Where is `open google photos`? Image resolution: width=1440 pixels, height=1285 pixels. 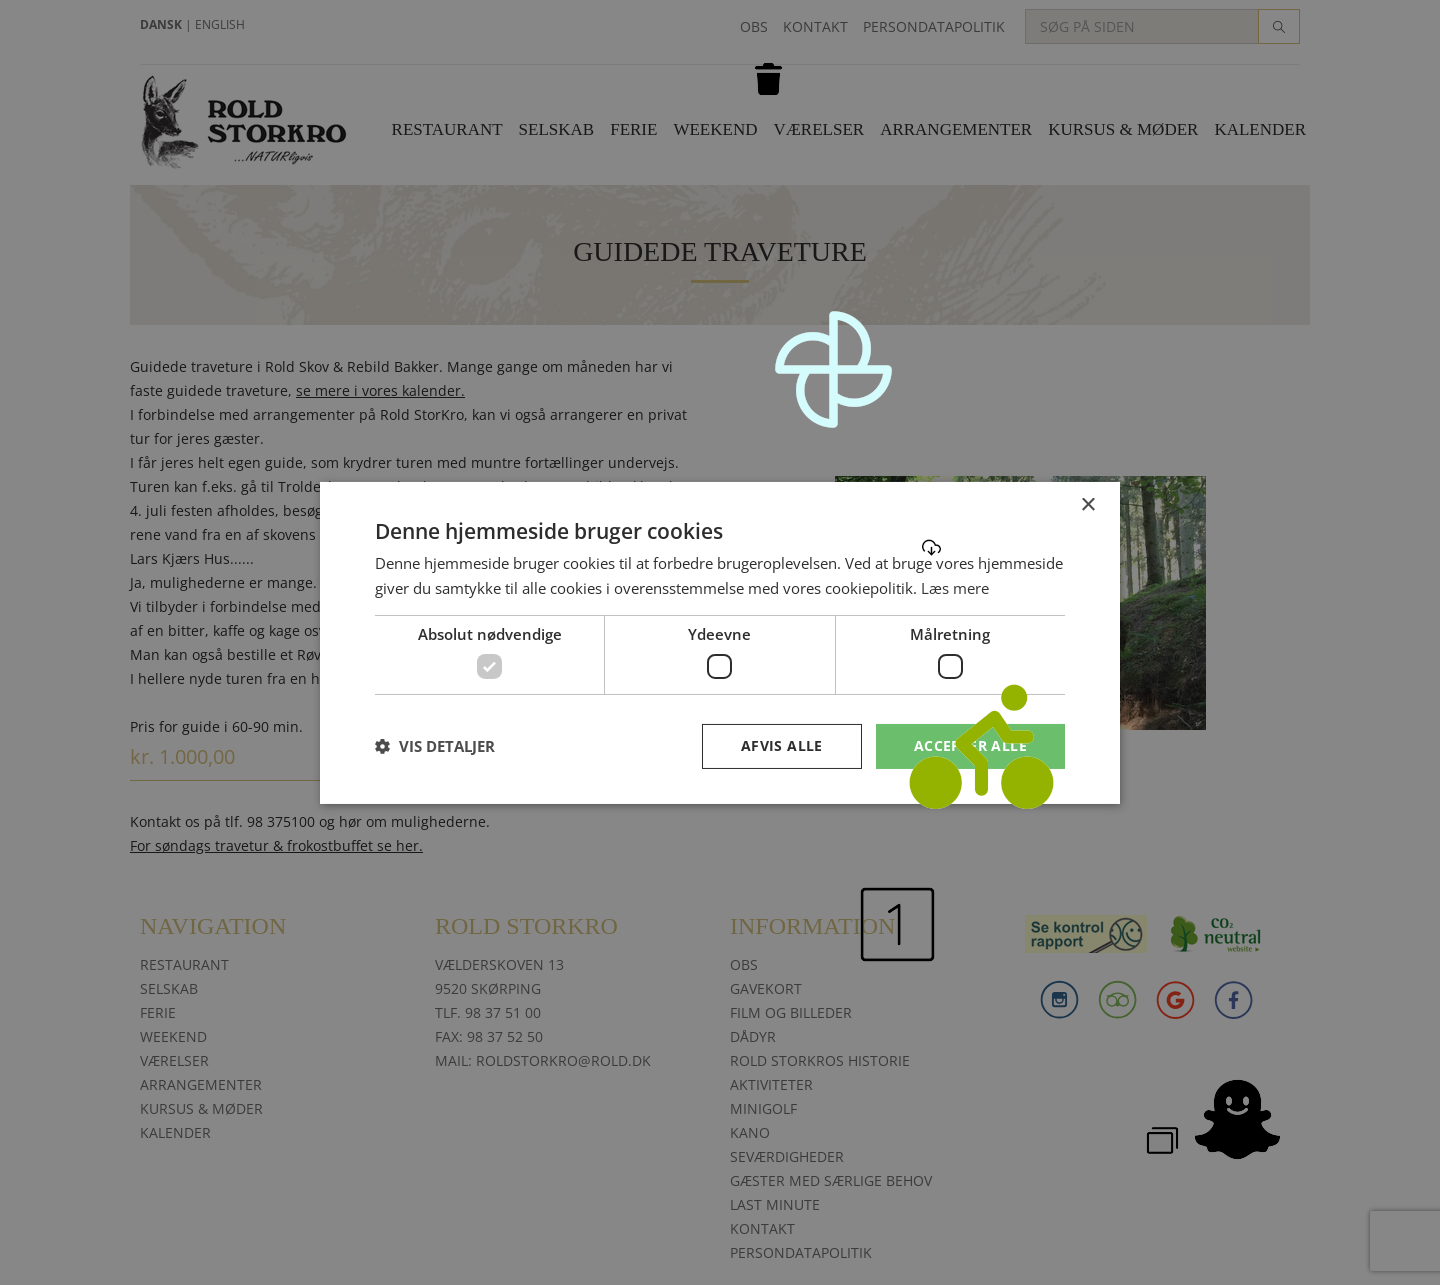 open google photos is located at coordinates (833, 369).